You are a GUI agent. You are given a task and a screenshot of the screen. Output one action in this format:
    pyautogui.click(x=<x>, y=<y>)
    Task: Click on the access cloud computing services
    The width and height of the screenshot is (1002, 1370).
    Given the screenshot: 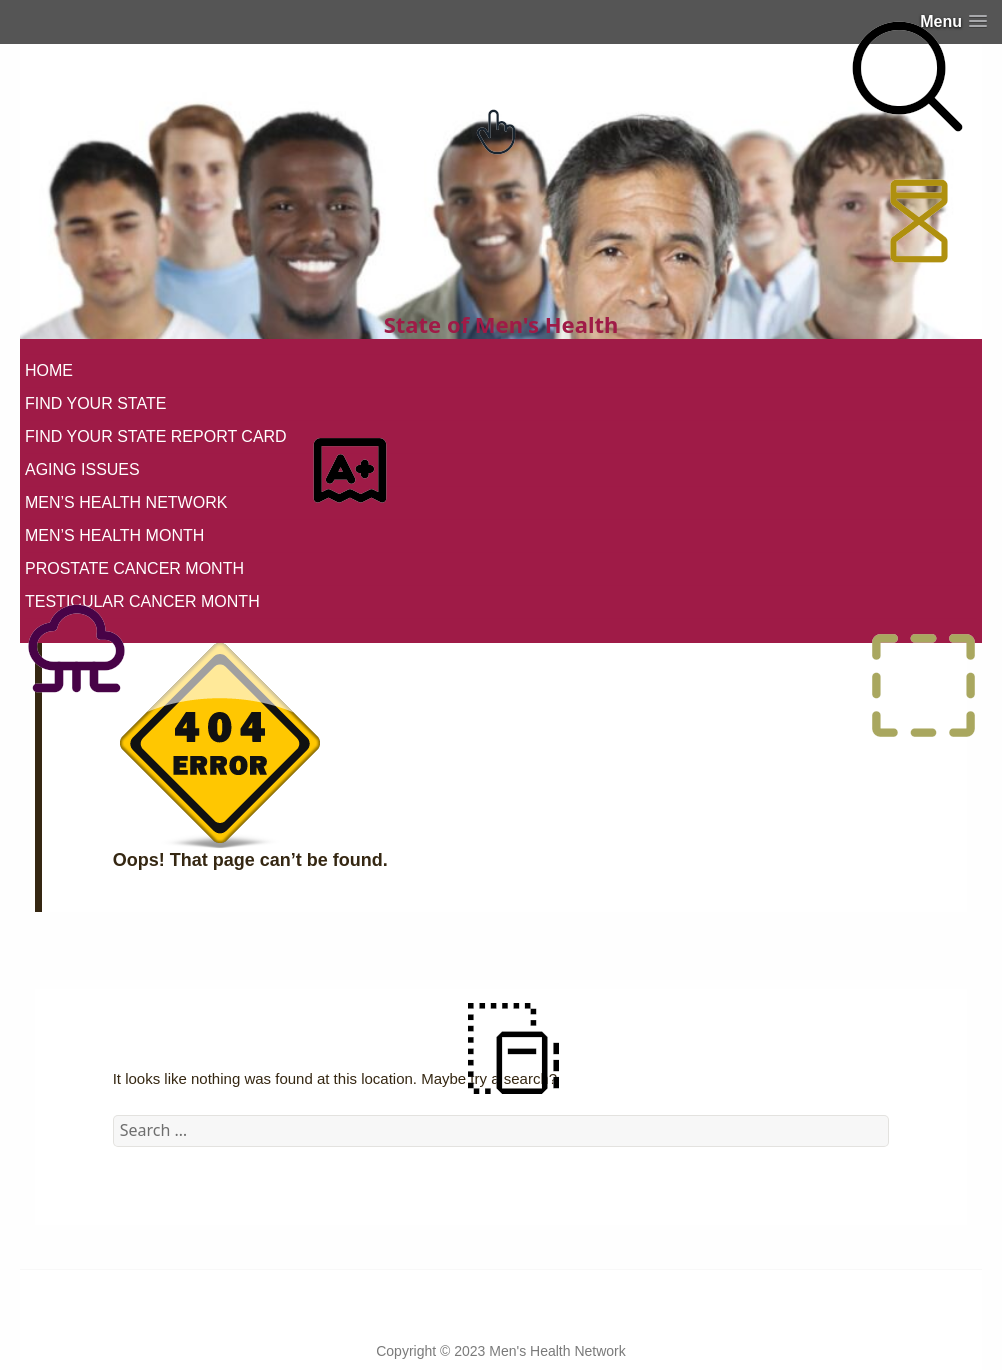 What is the action you would take?
    pyautogui.click(x=76, y=648)
    